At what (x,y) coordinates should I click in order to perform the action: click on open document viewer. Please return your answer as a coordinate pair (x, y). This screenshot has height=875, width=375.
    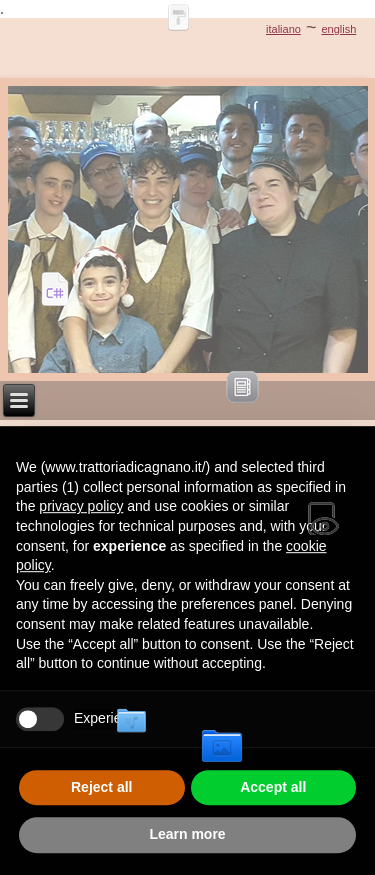
    Looking at the image, I should click on (321, 517).